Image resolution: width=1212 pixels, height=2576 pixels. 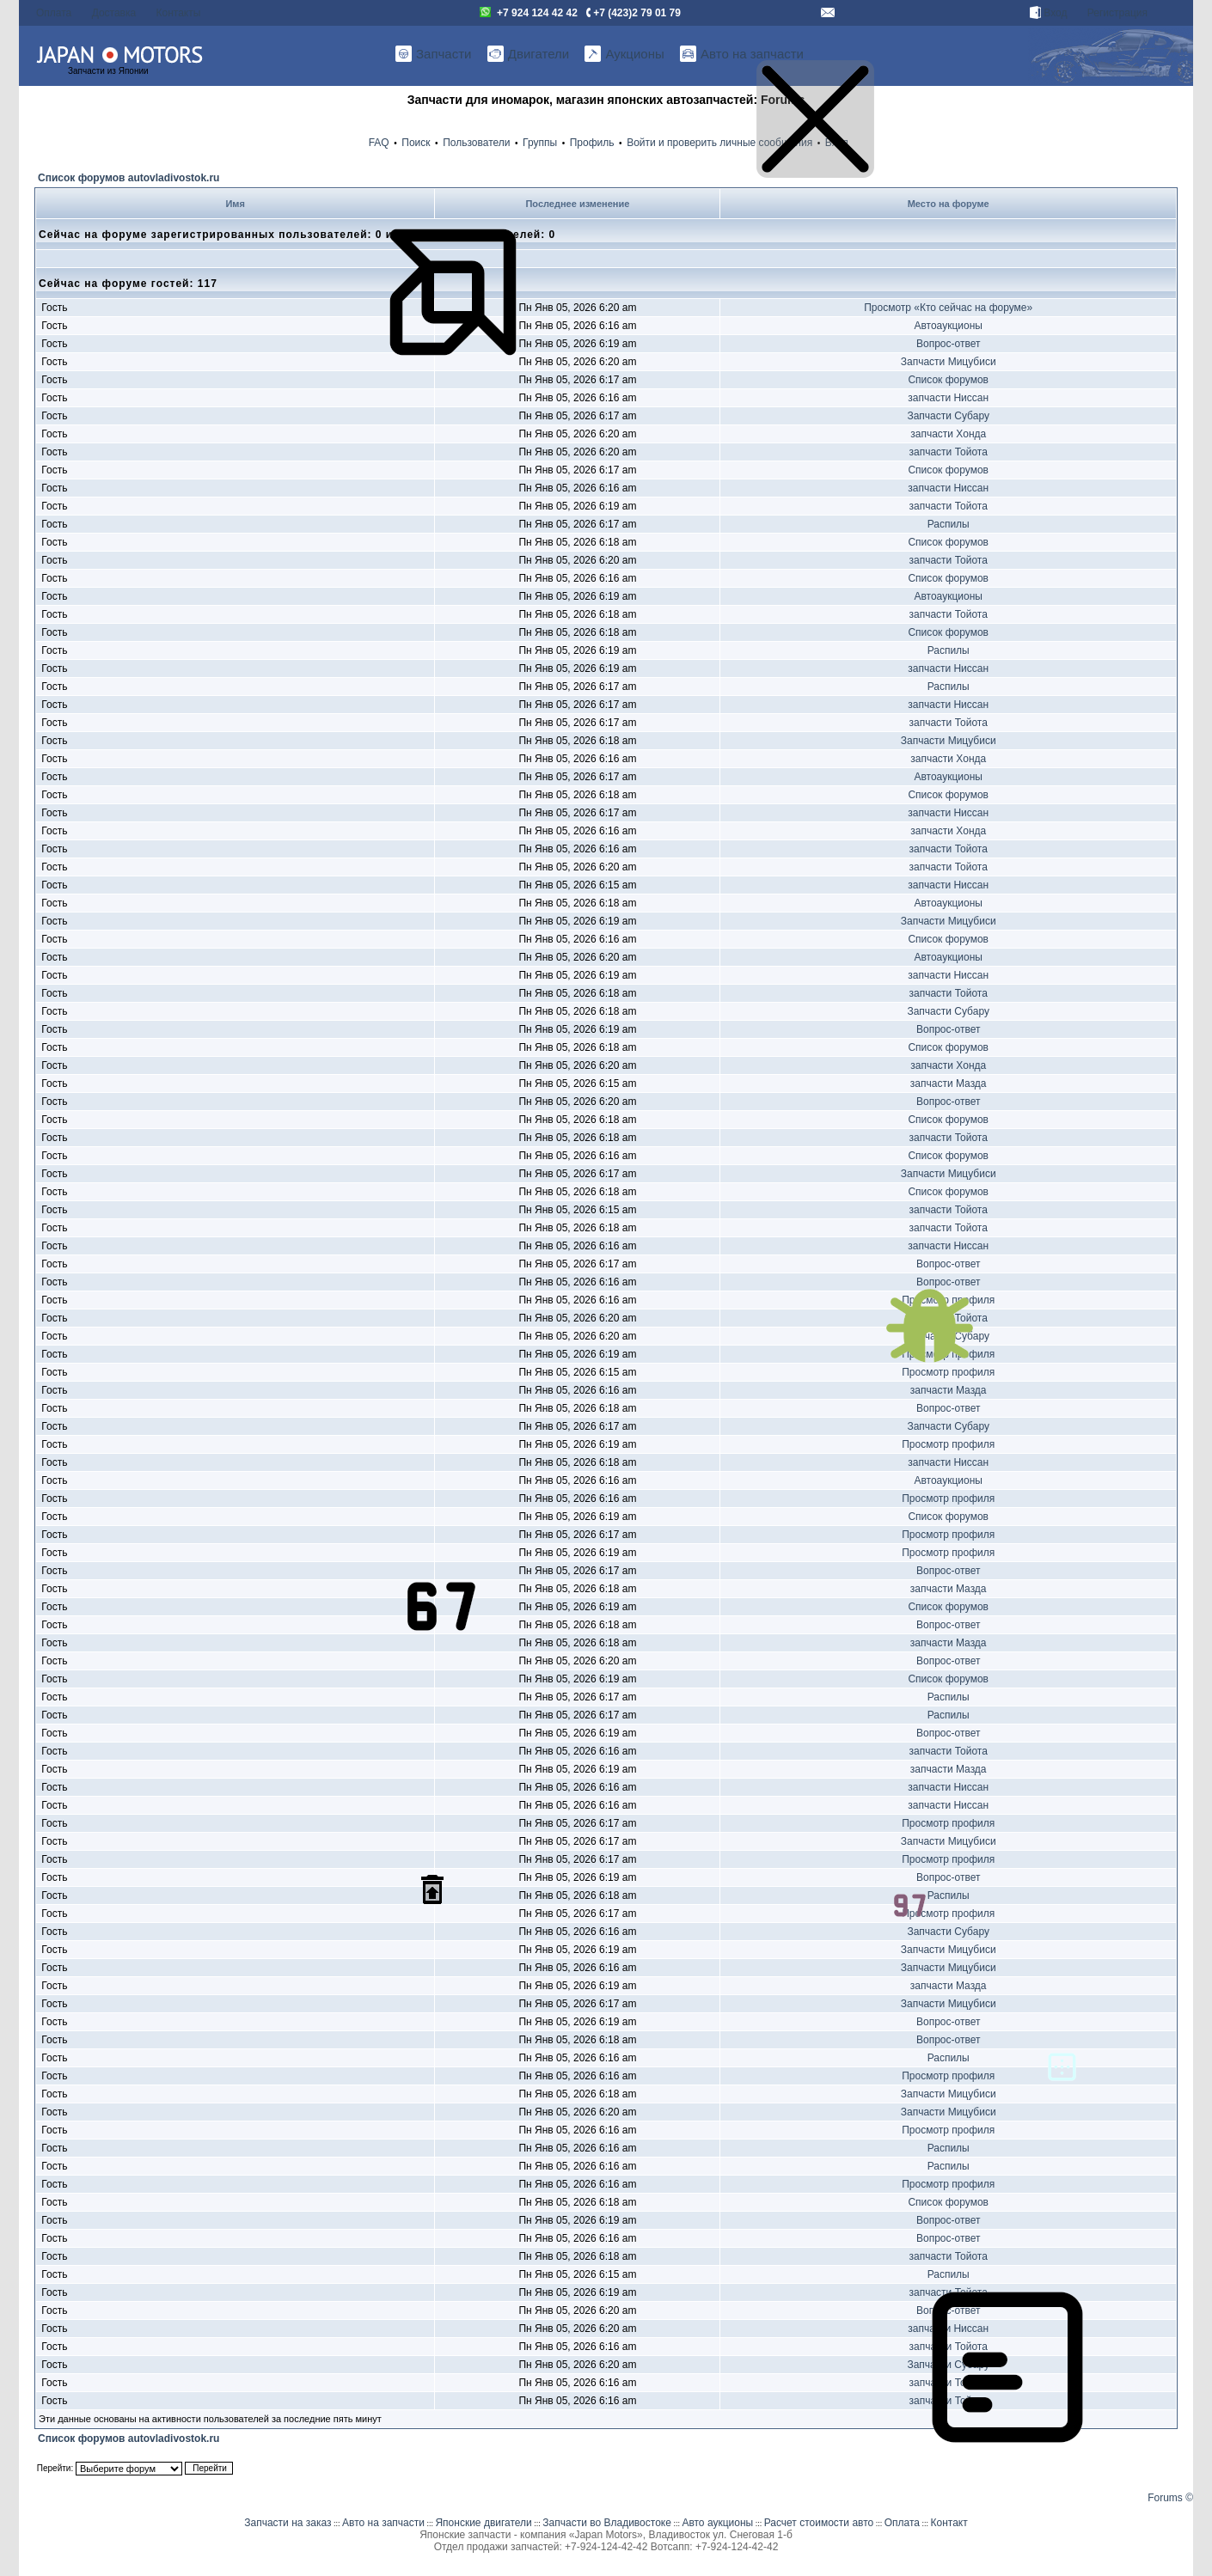 What do you see at coordinates (1062, 2066) in the screenshot?
I see `apply outer border to selected cells` at bounding box center [1062, 2066].